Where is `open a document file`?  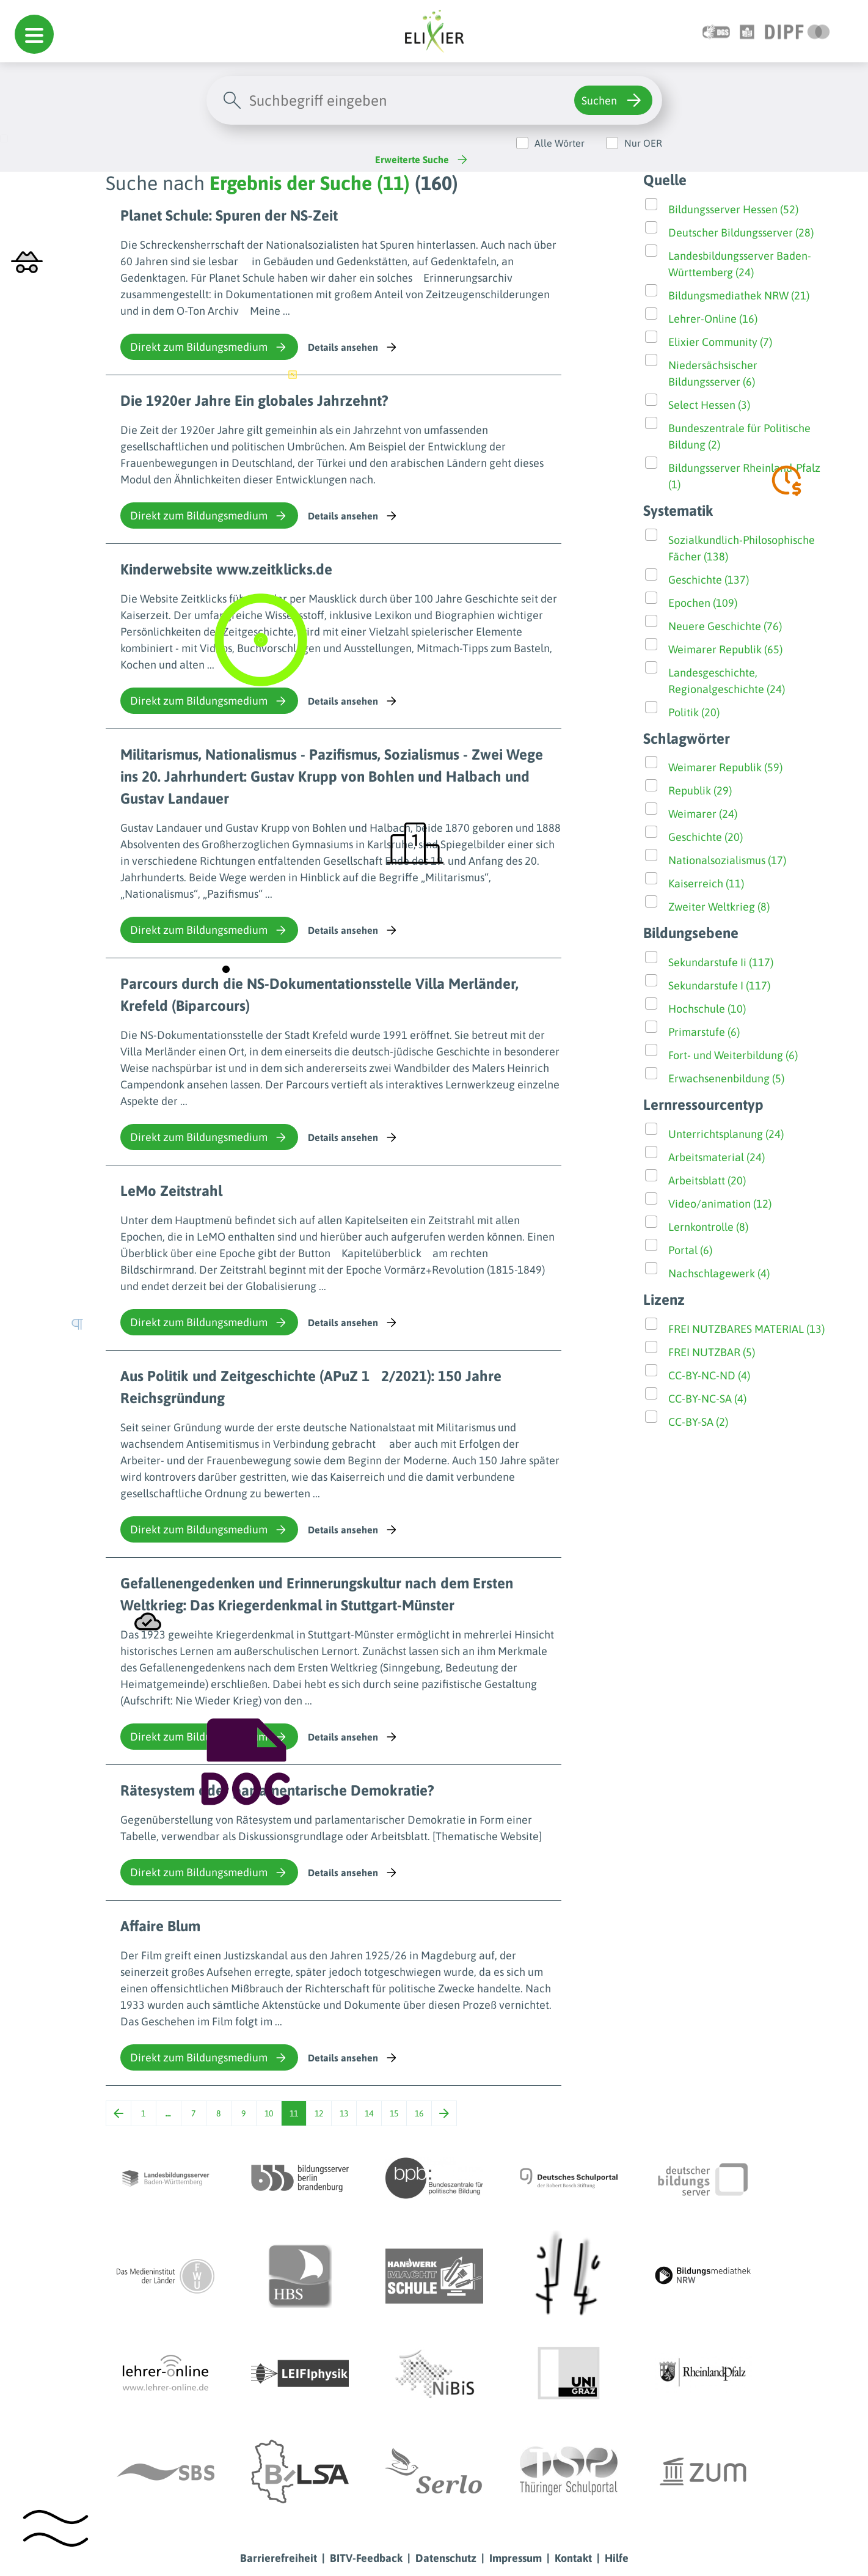
open a document file is located at coordinates (246, 1765).